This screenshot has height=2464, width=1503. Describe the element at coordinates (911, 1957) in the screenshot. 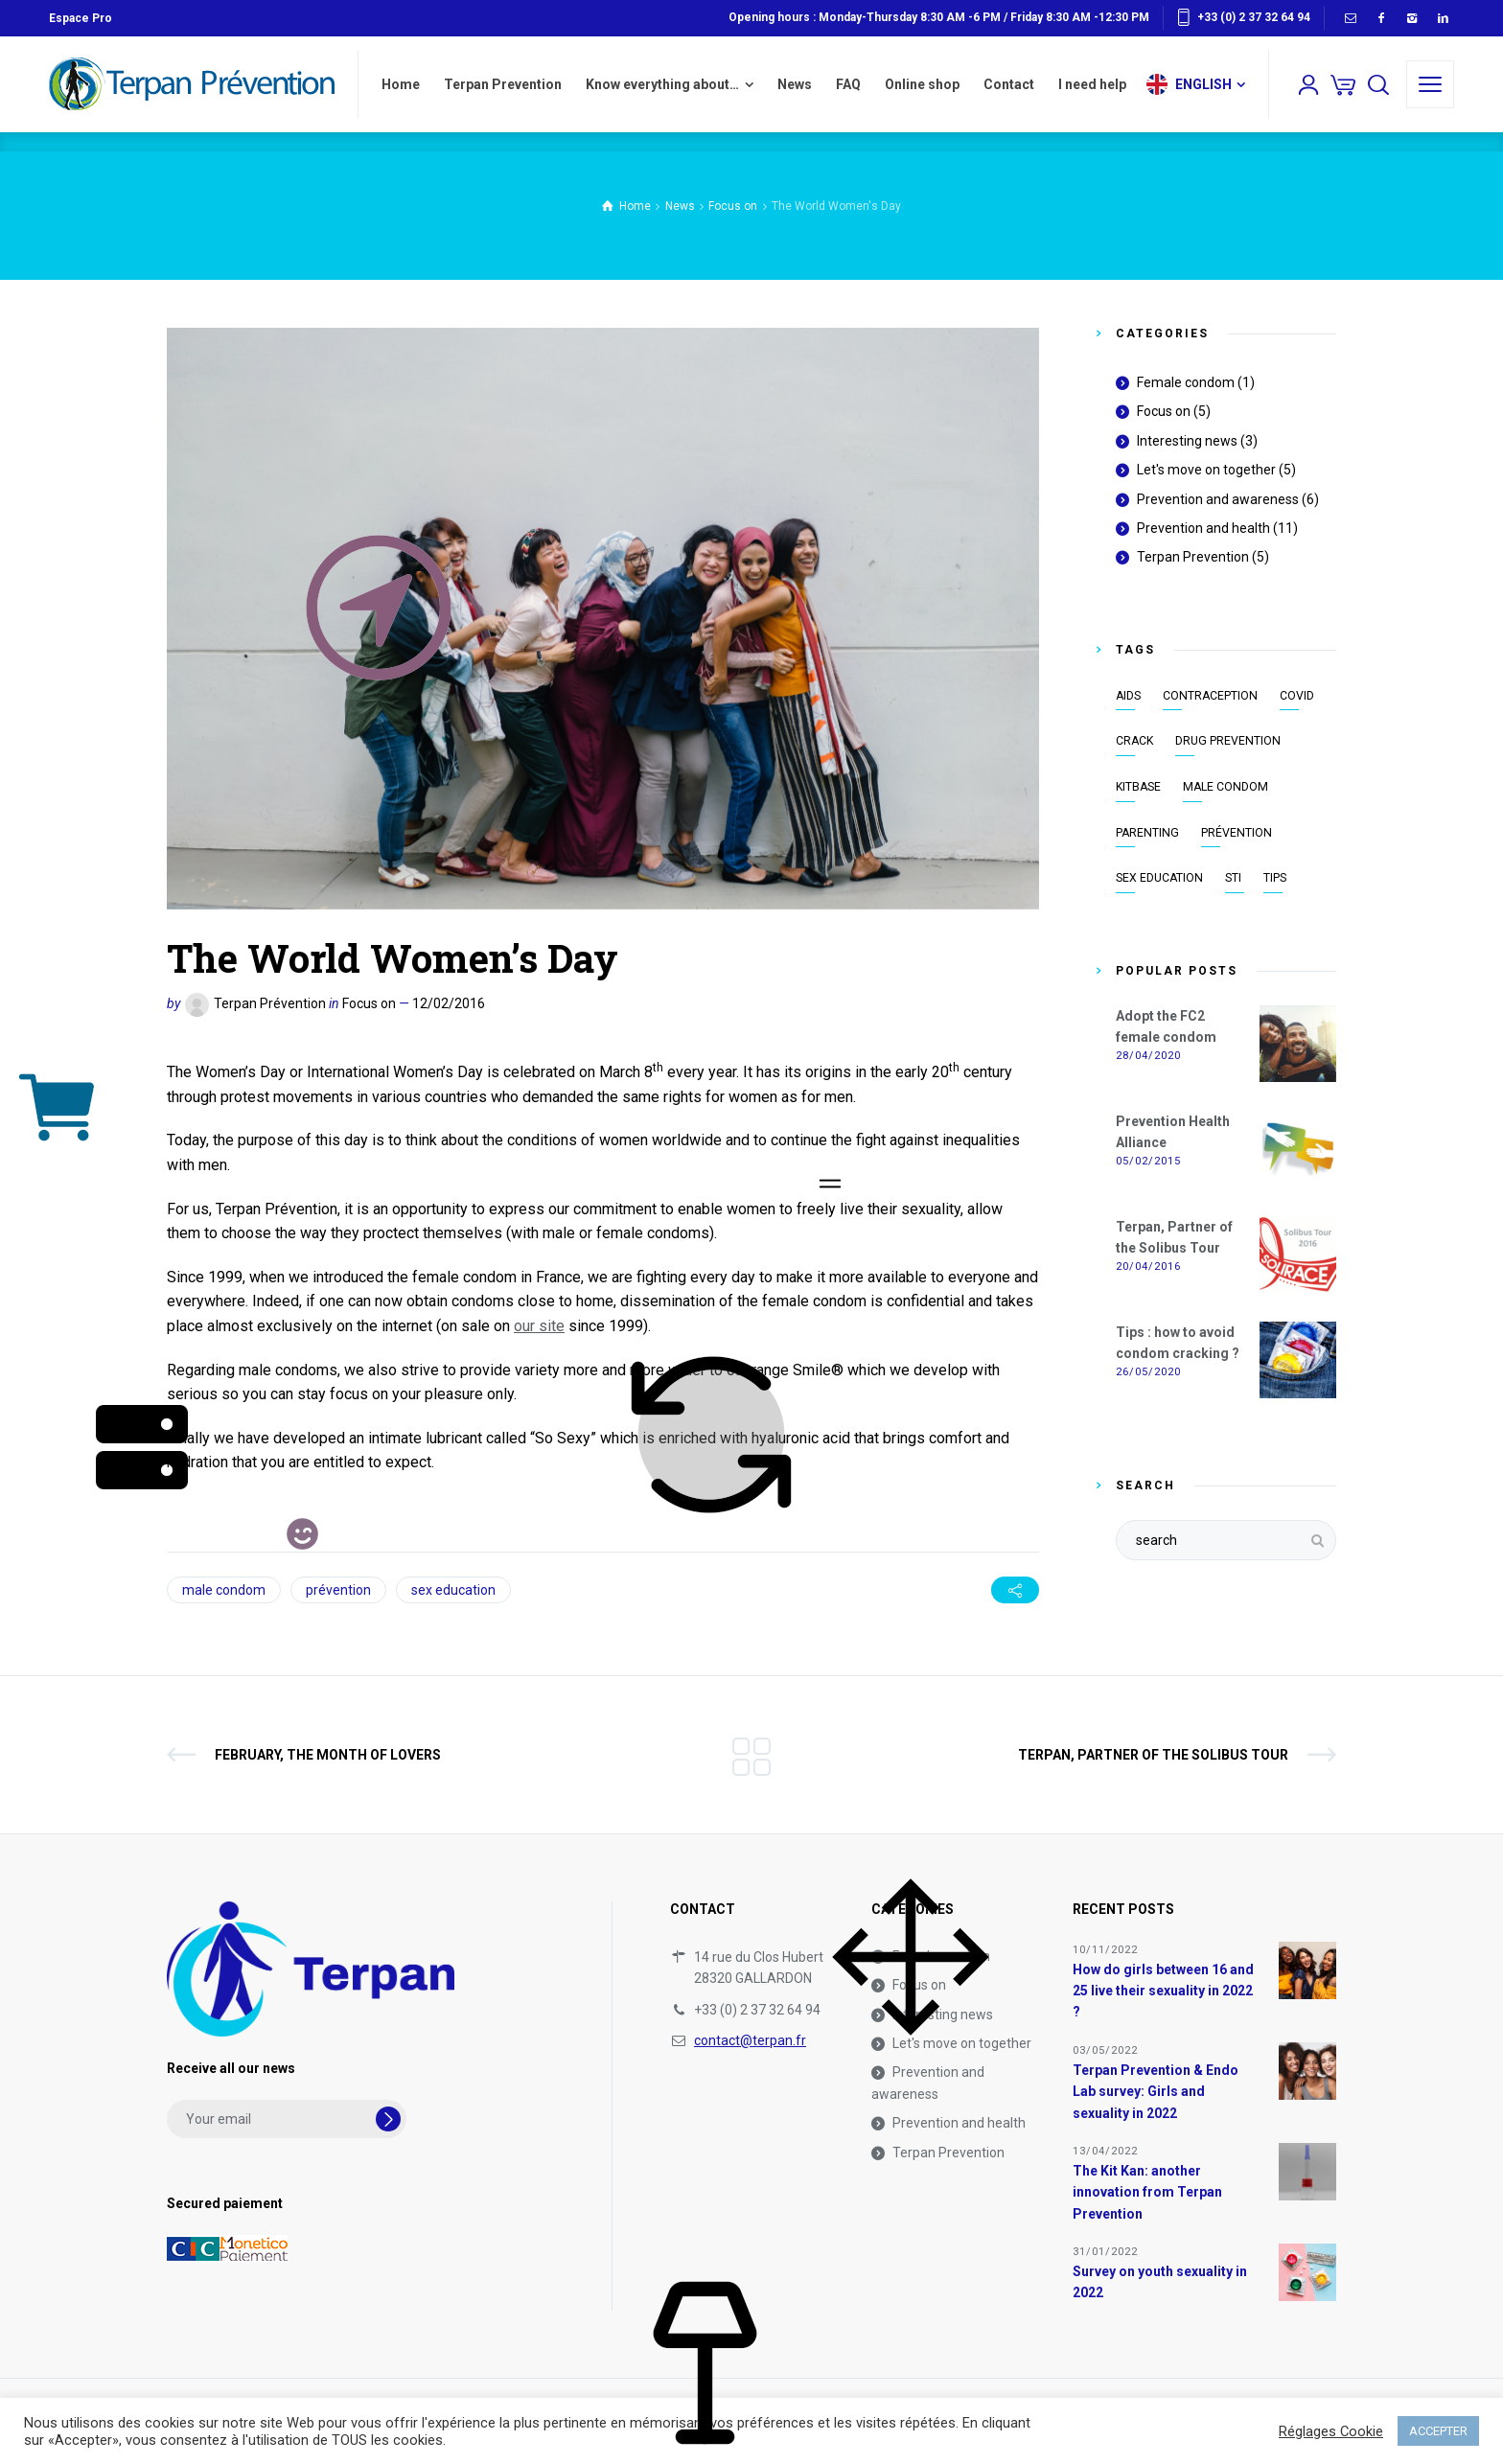

I see `move or reposition an element` at that location.